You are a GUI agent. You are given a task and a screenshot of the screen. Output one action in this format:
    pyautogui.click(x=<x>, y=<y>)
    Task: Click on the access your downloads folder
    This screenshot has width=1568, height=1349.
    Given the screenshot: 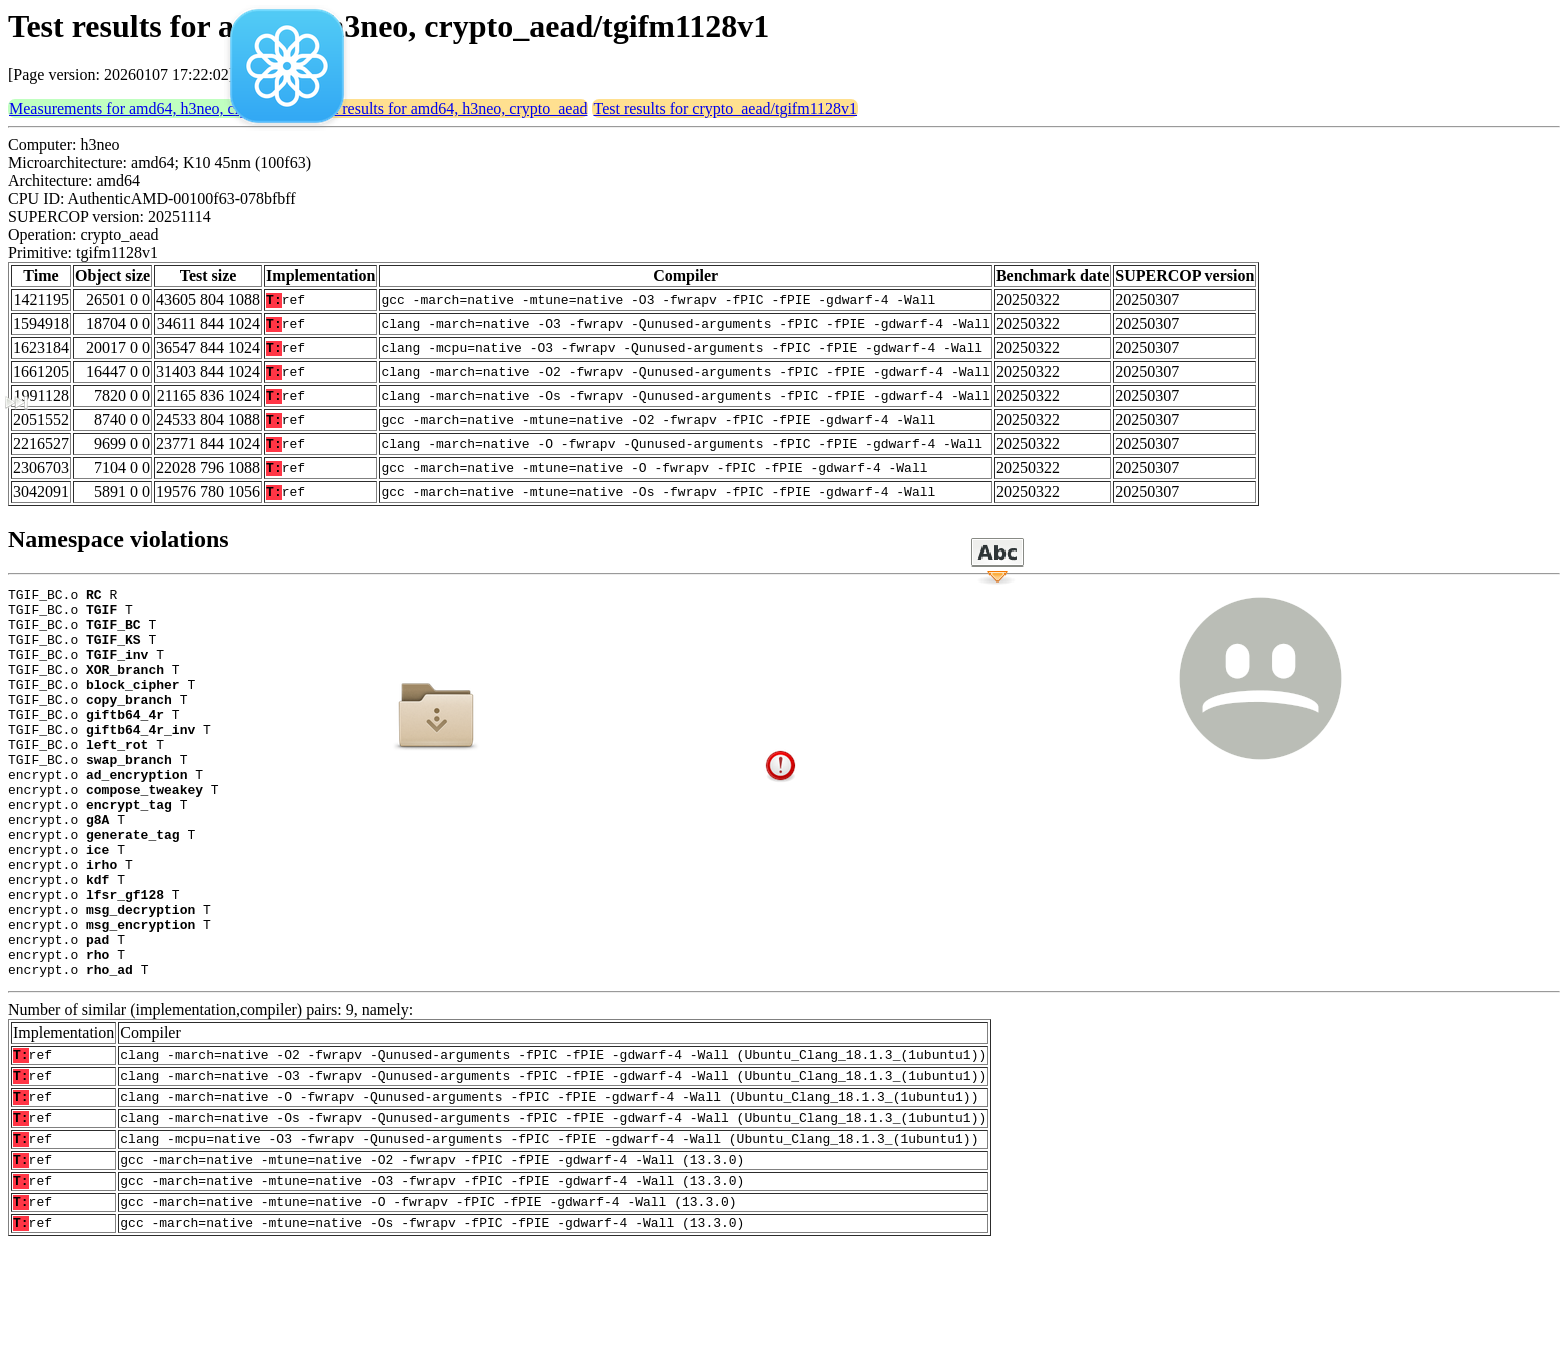 What is the action you would take?
    pyautogui.click(x=436, y=719)
    